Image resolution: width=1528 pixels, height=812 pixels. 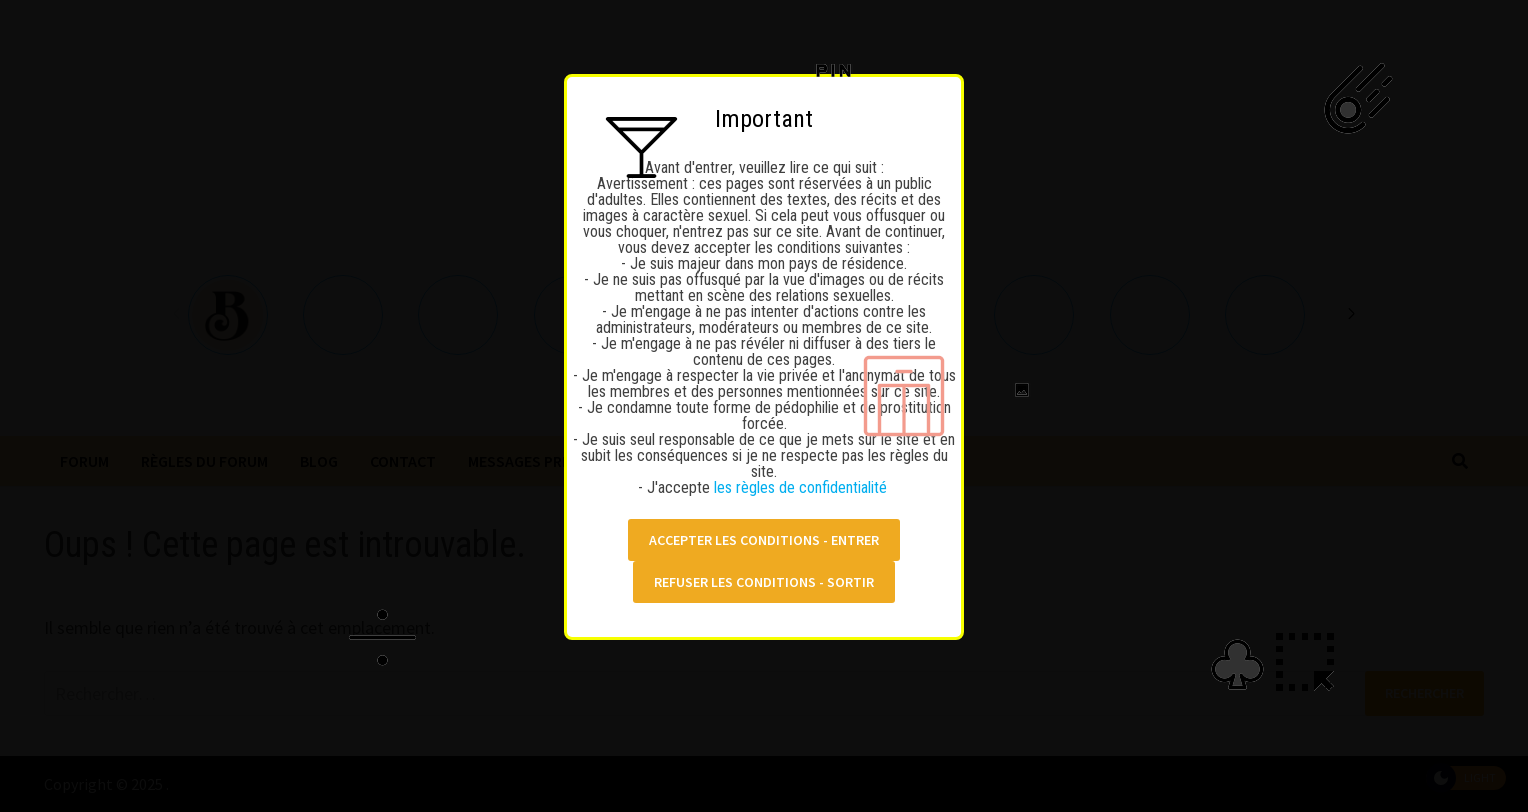 What do you see at coordinates (382, 637) in the screenshot?
I see `perform division calculation` at bounding box center [382, 637].